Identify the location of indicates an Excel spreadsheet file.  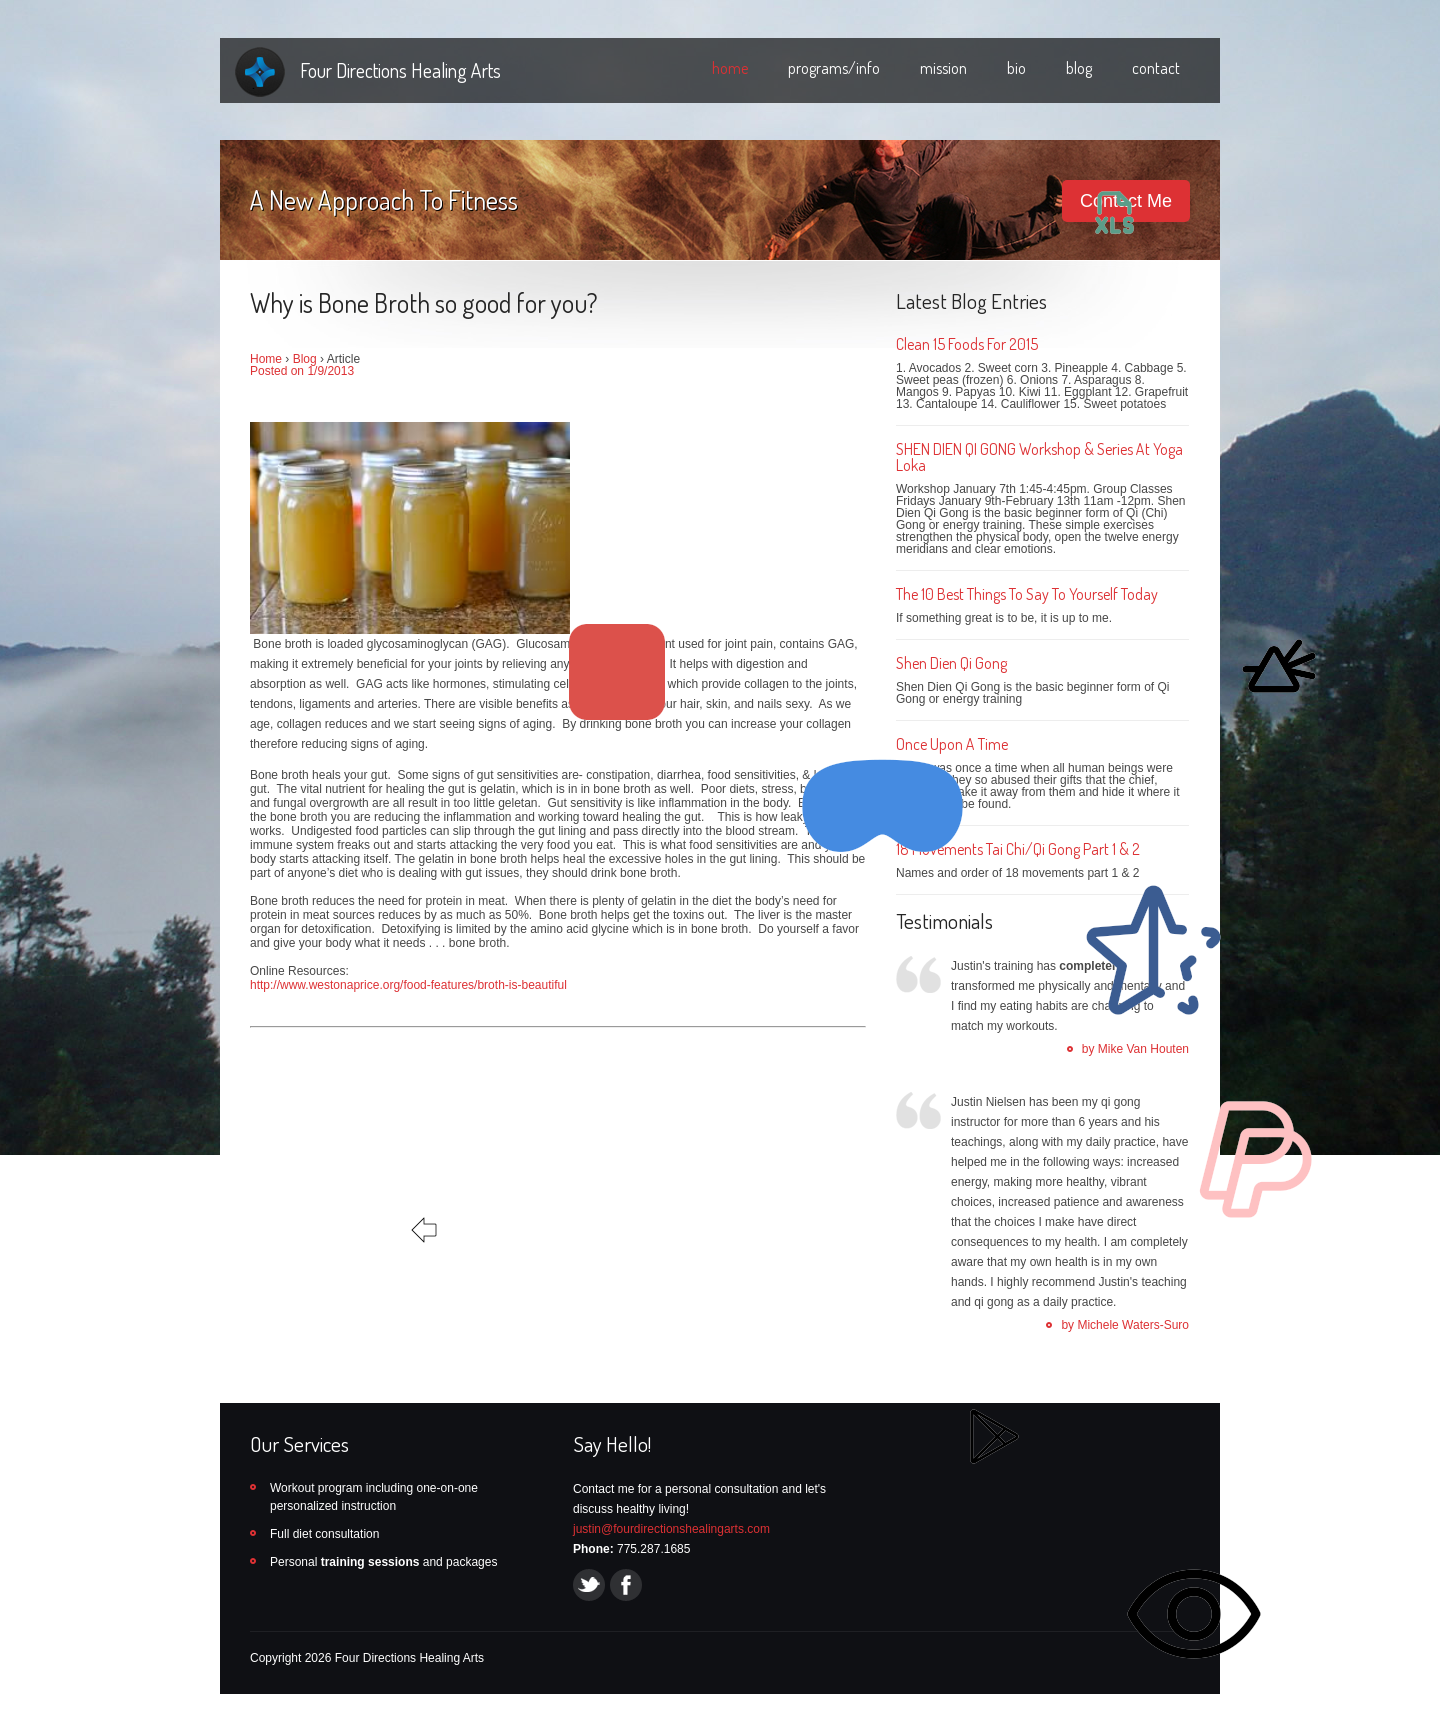
(1114, 212).